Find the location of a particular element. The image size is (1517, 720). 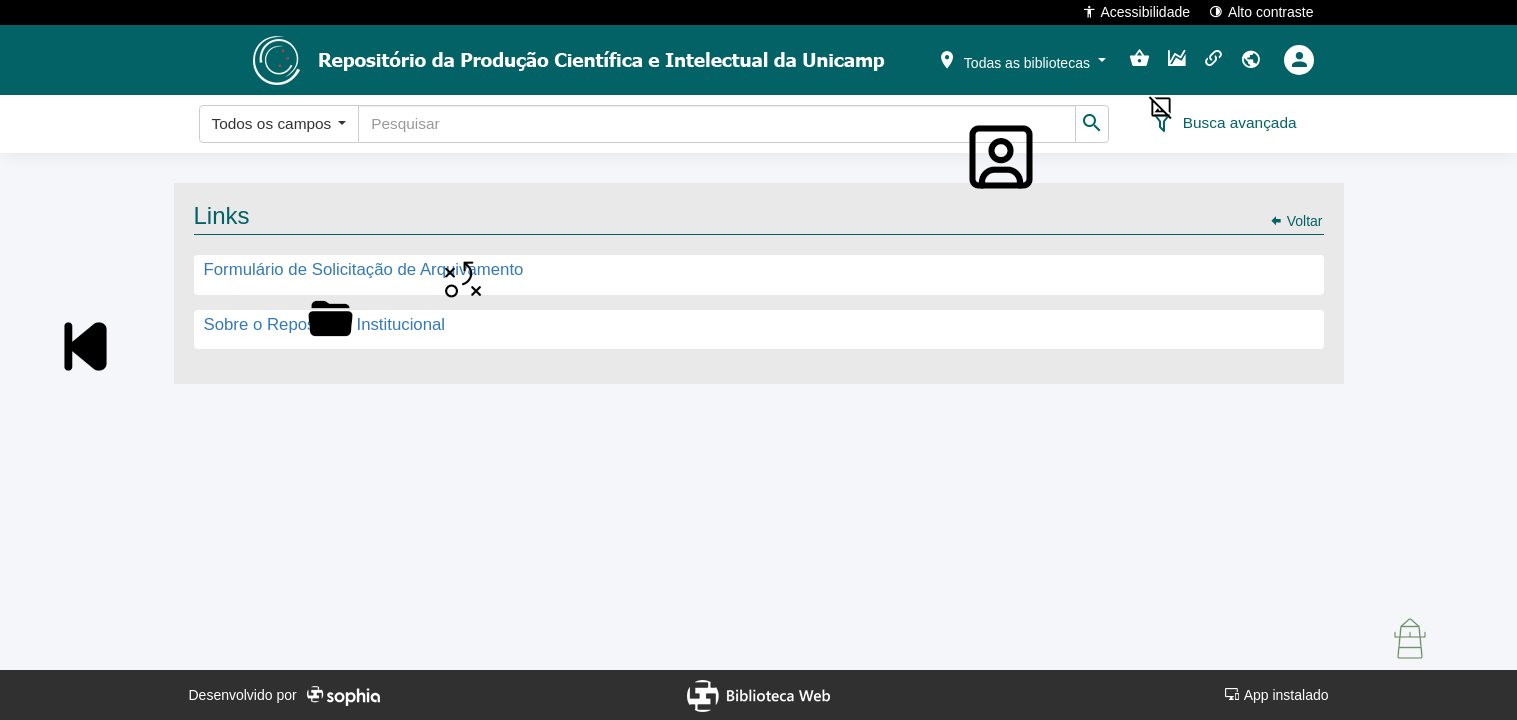

skip to previous track is located at coordinates (84, 346).